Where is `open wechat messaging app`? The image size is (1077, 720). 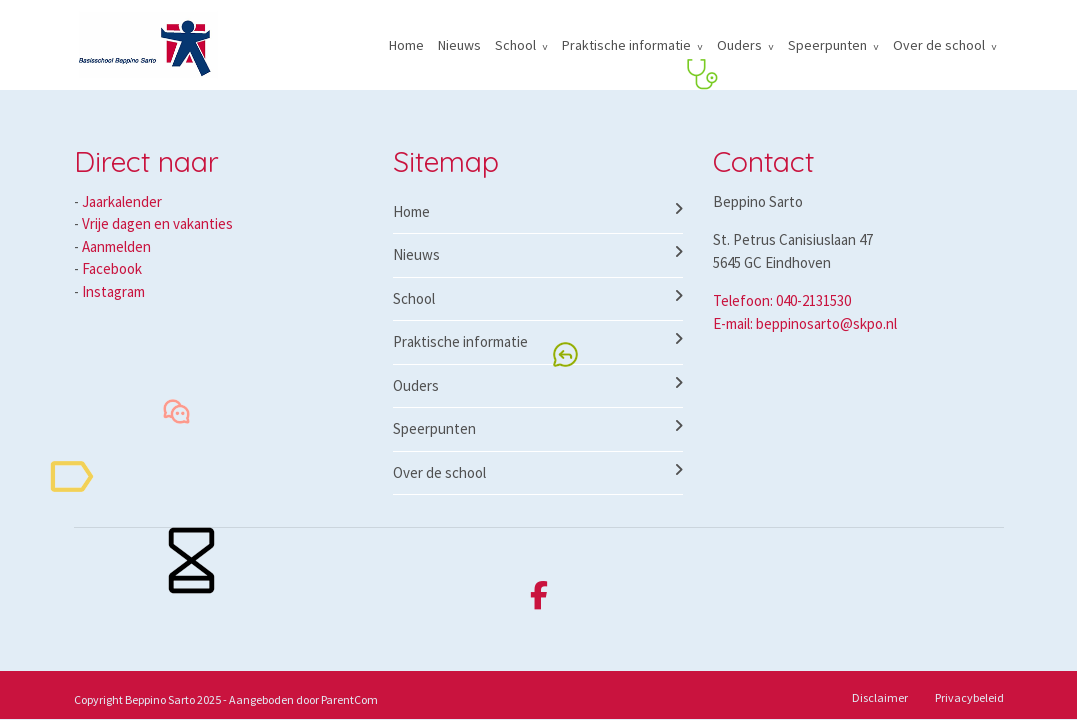
open wechat messaging app is located at coordinates (176, 411).